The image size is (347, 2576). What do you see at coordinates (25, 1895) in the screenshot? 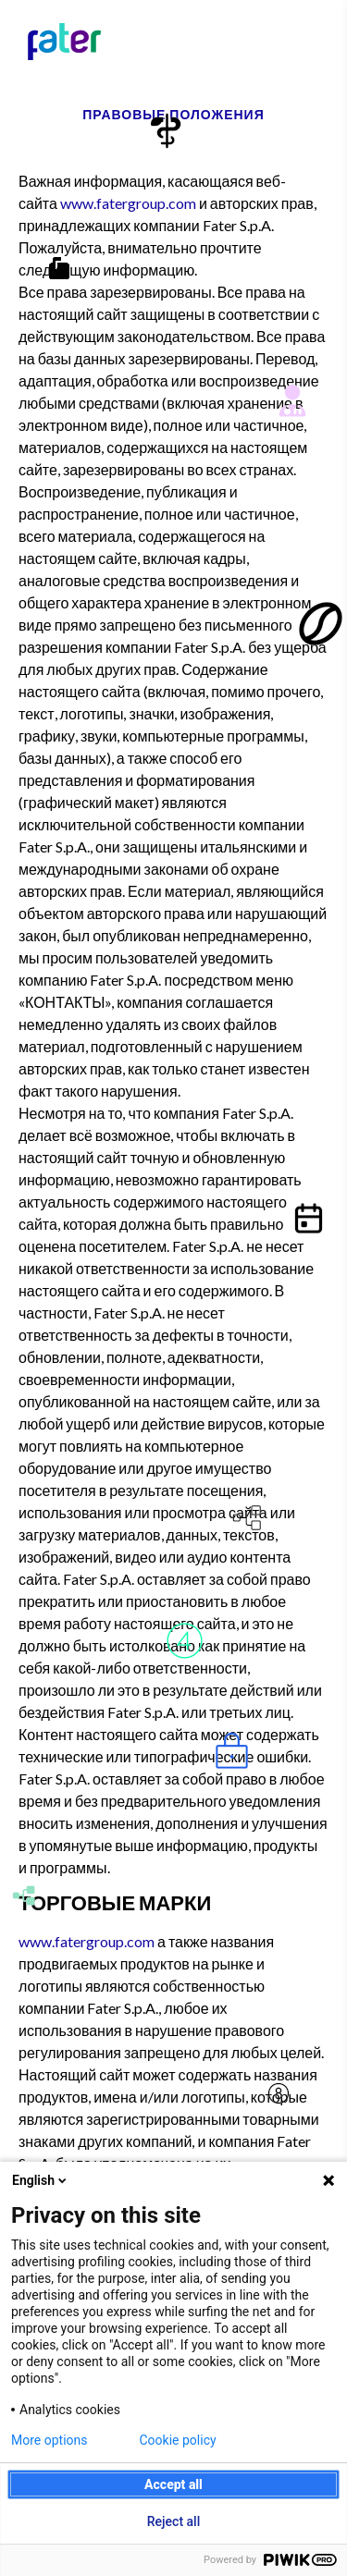
I see `view hierarchical organization or folder structure` at bounding box center [25, 1895].